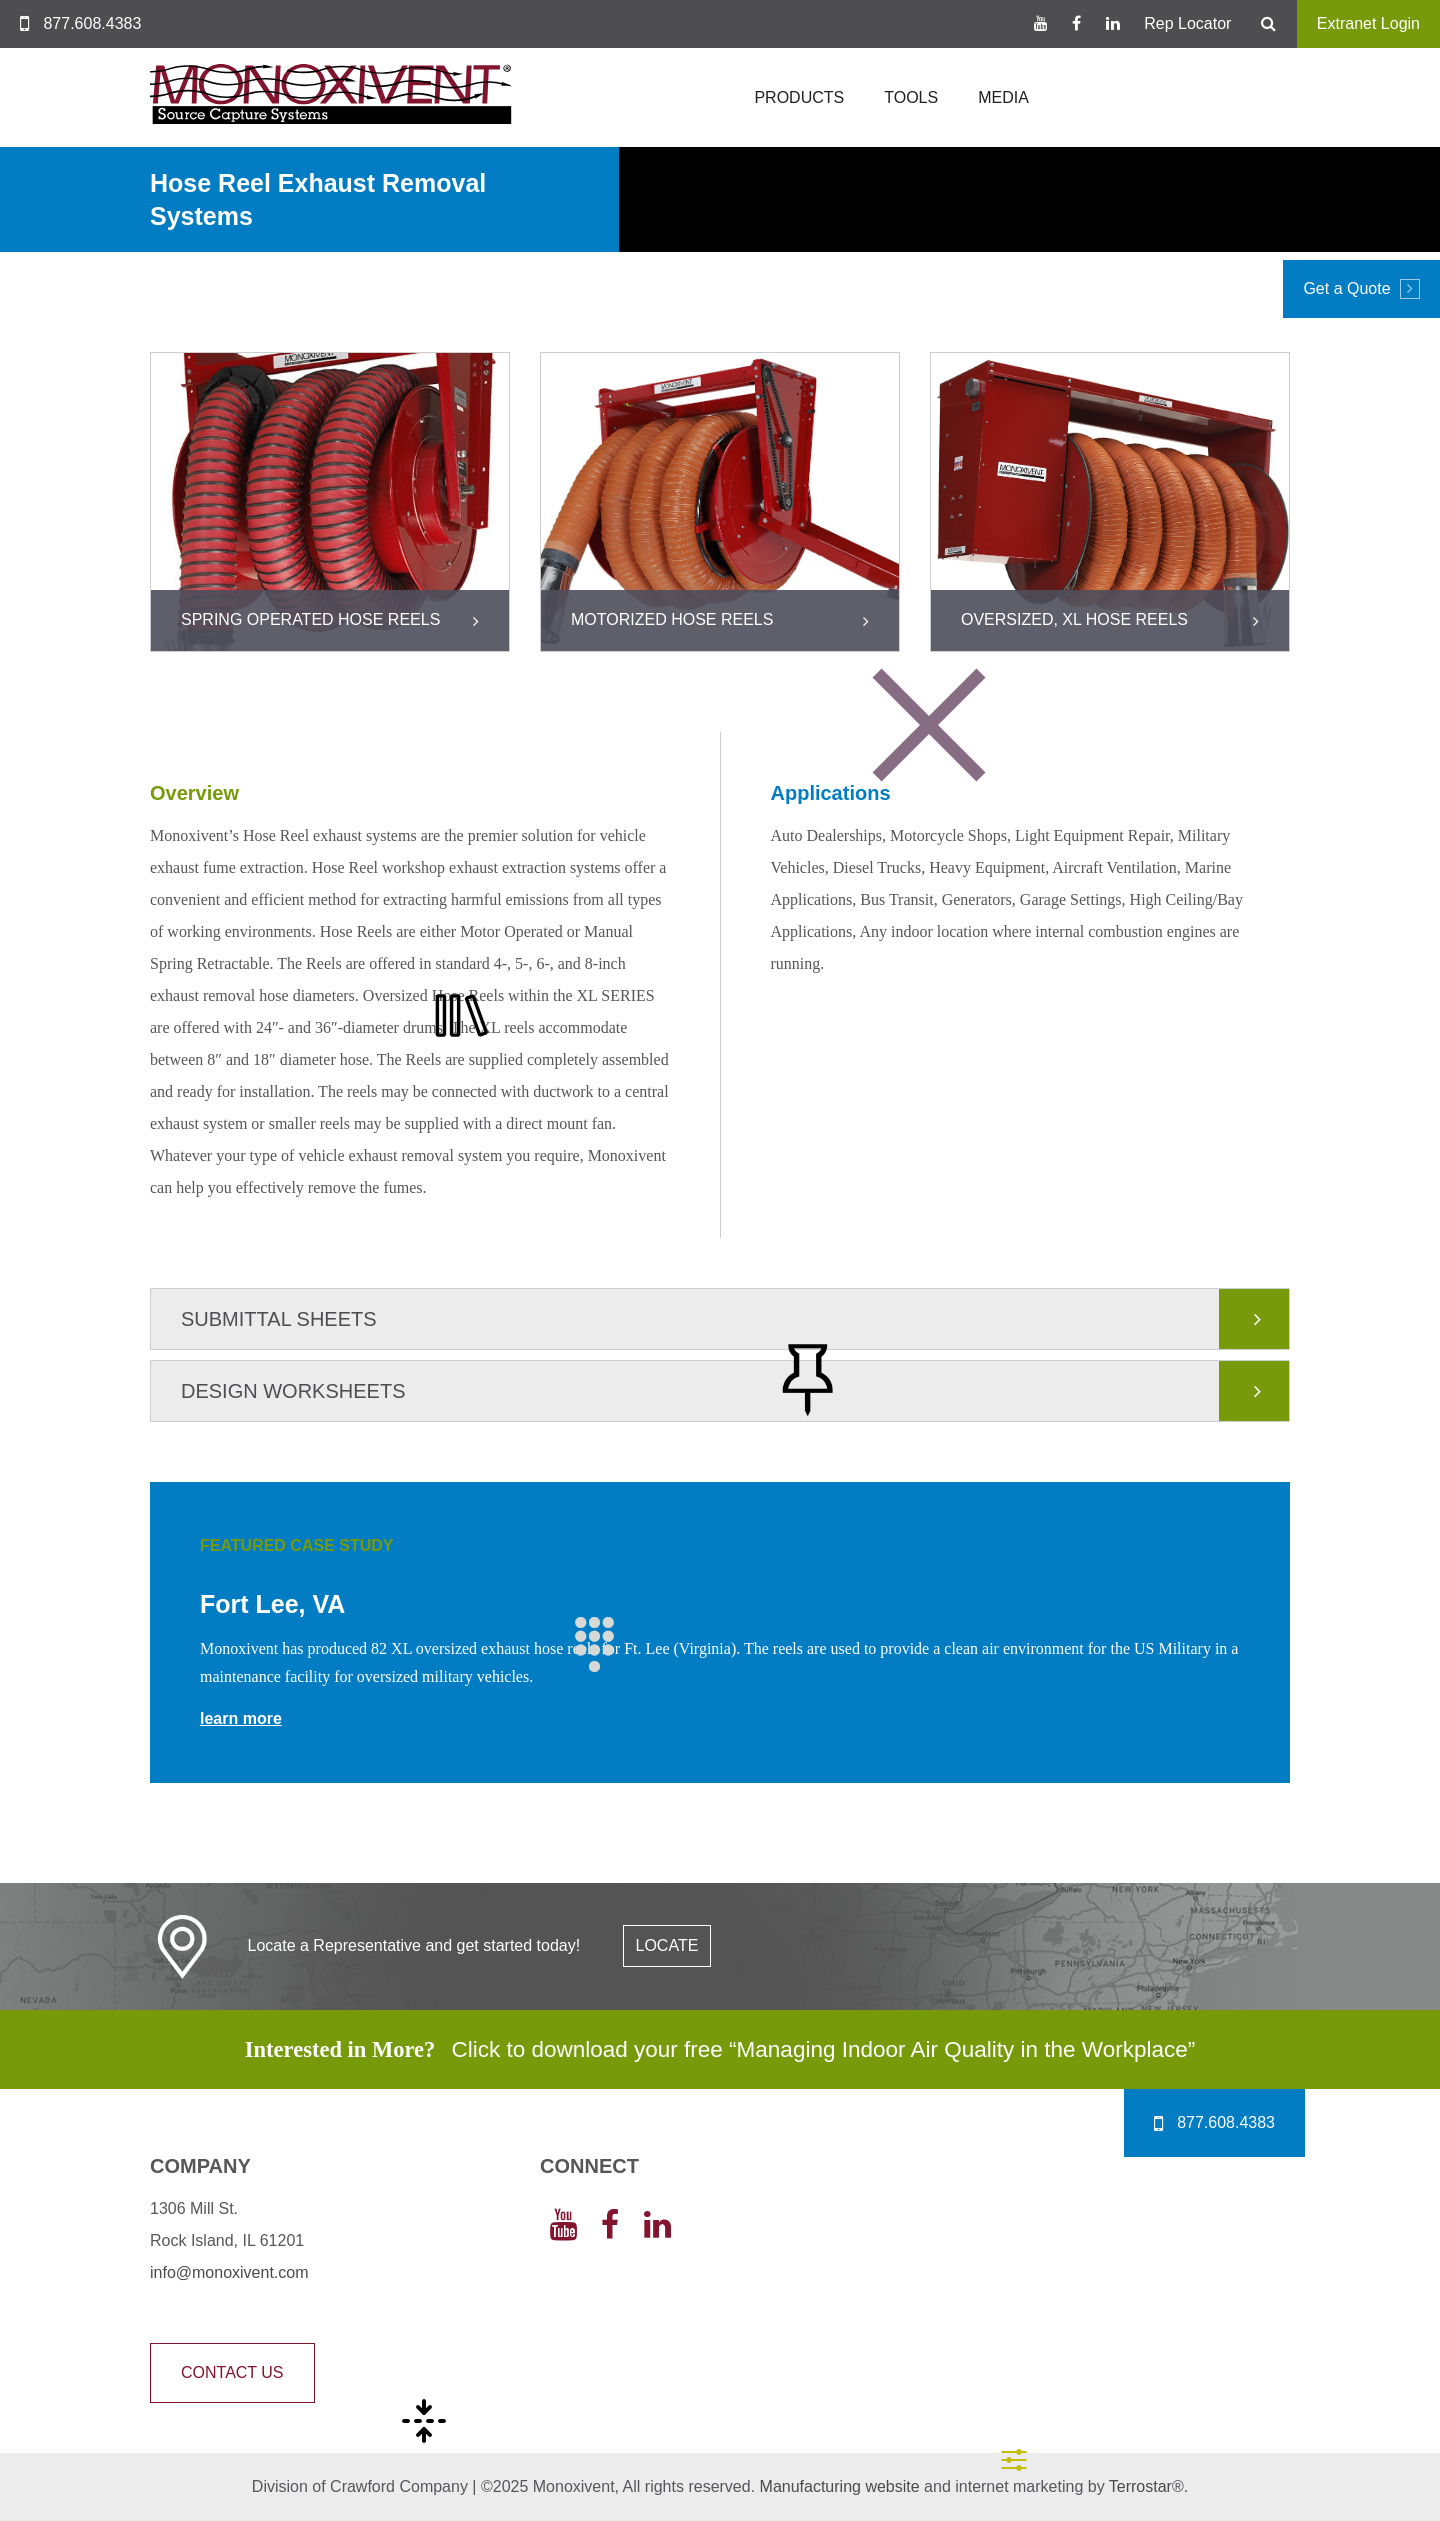  Describe the element at coordinates (594, 1644) in the screenshot. I see `open the phone dial pad` at that location.